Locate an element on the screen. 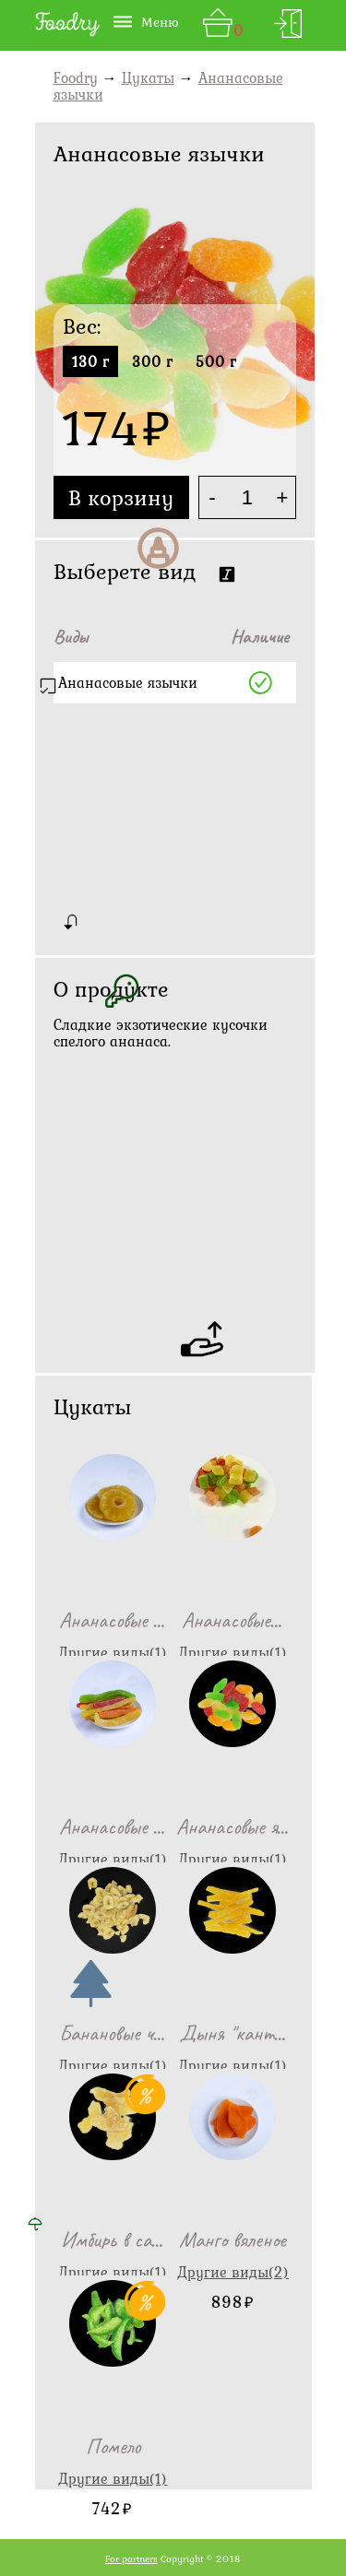 The height and width of the screenshot is (2576, 346). indicates a park or nature area on a map is located at coordinates (90, 1983).